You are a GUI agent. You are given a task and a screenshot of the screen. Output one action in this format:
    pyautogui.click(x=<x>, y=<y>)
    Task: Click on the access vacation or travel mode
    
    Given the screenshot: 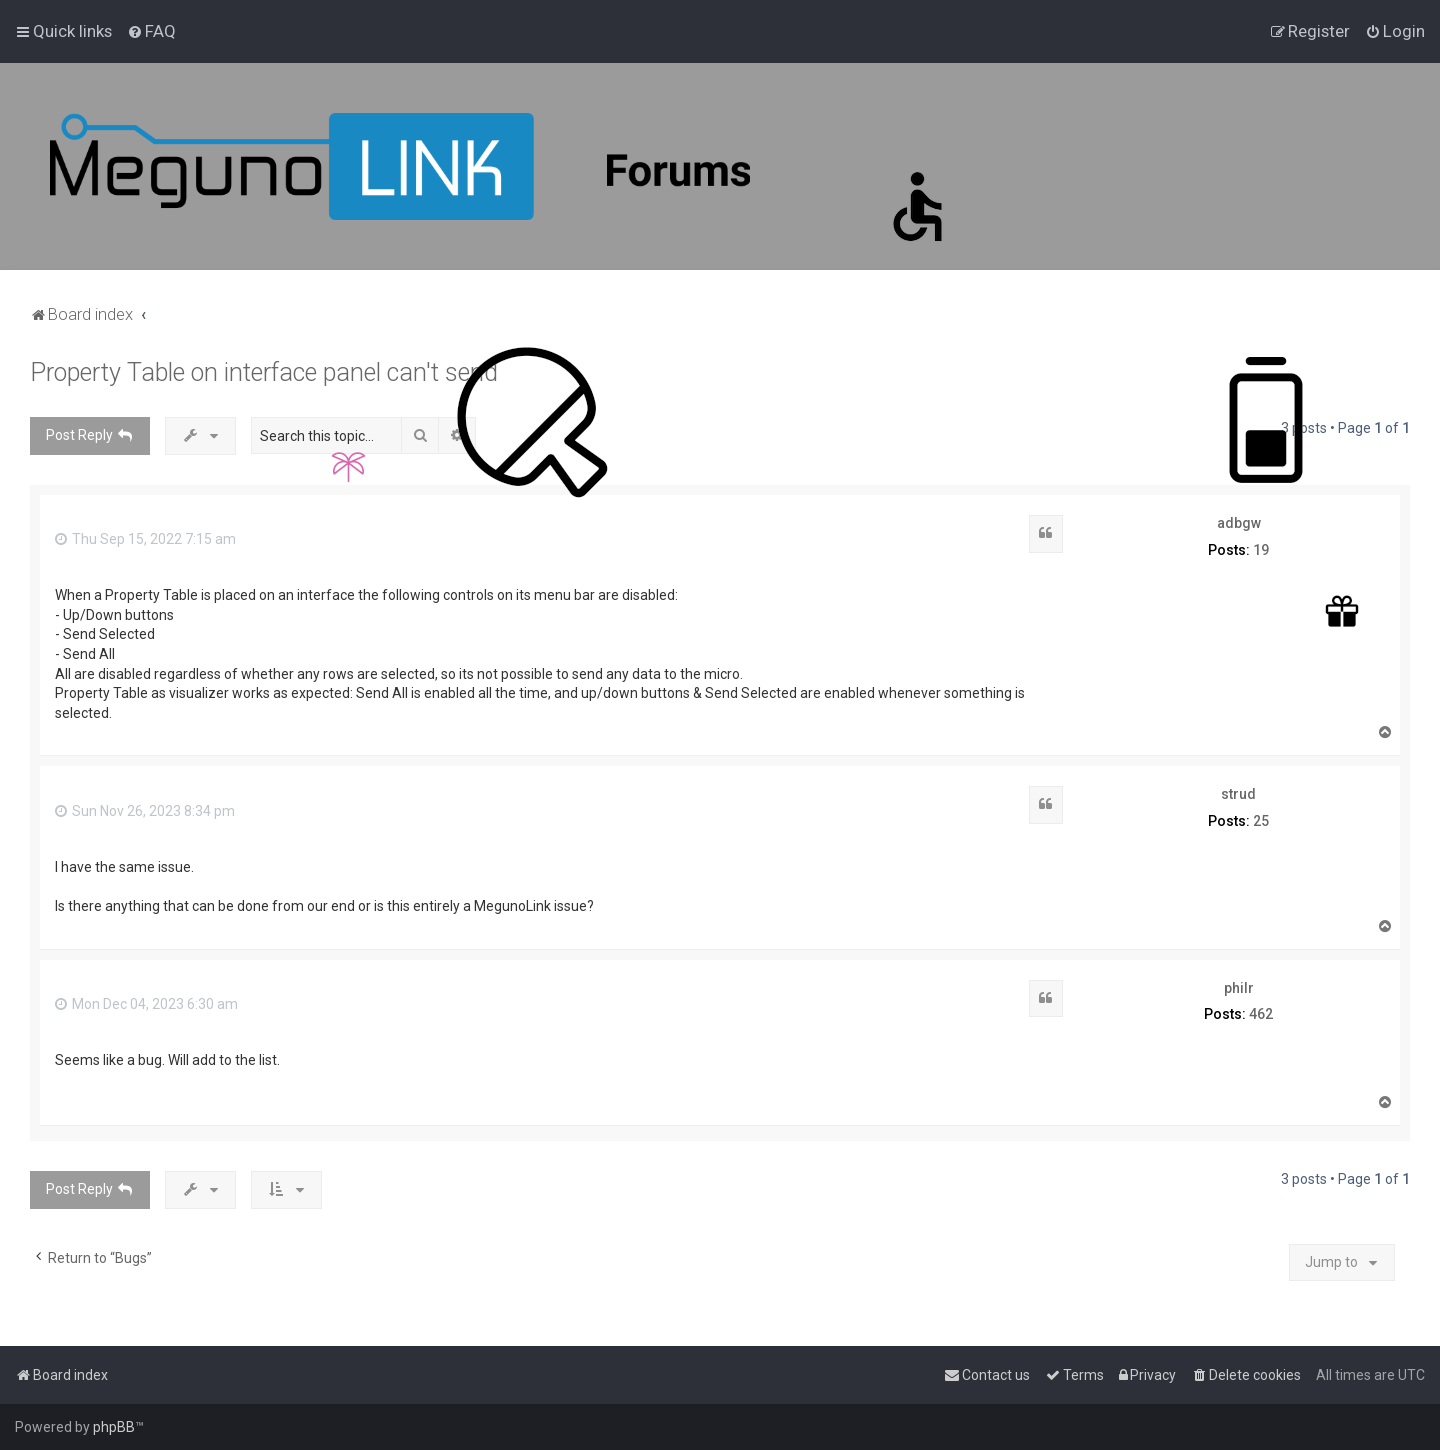 What is the action you would take?
    pyautogui.click(x=348, y=466)
    